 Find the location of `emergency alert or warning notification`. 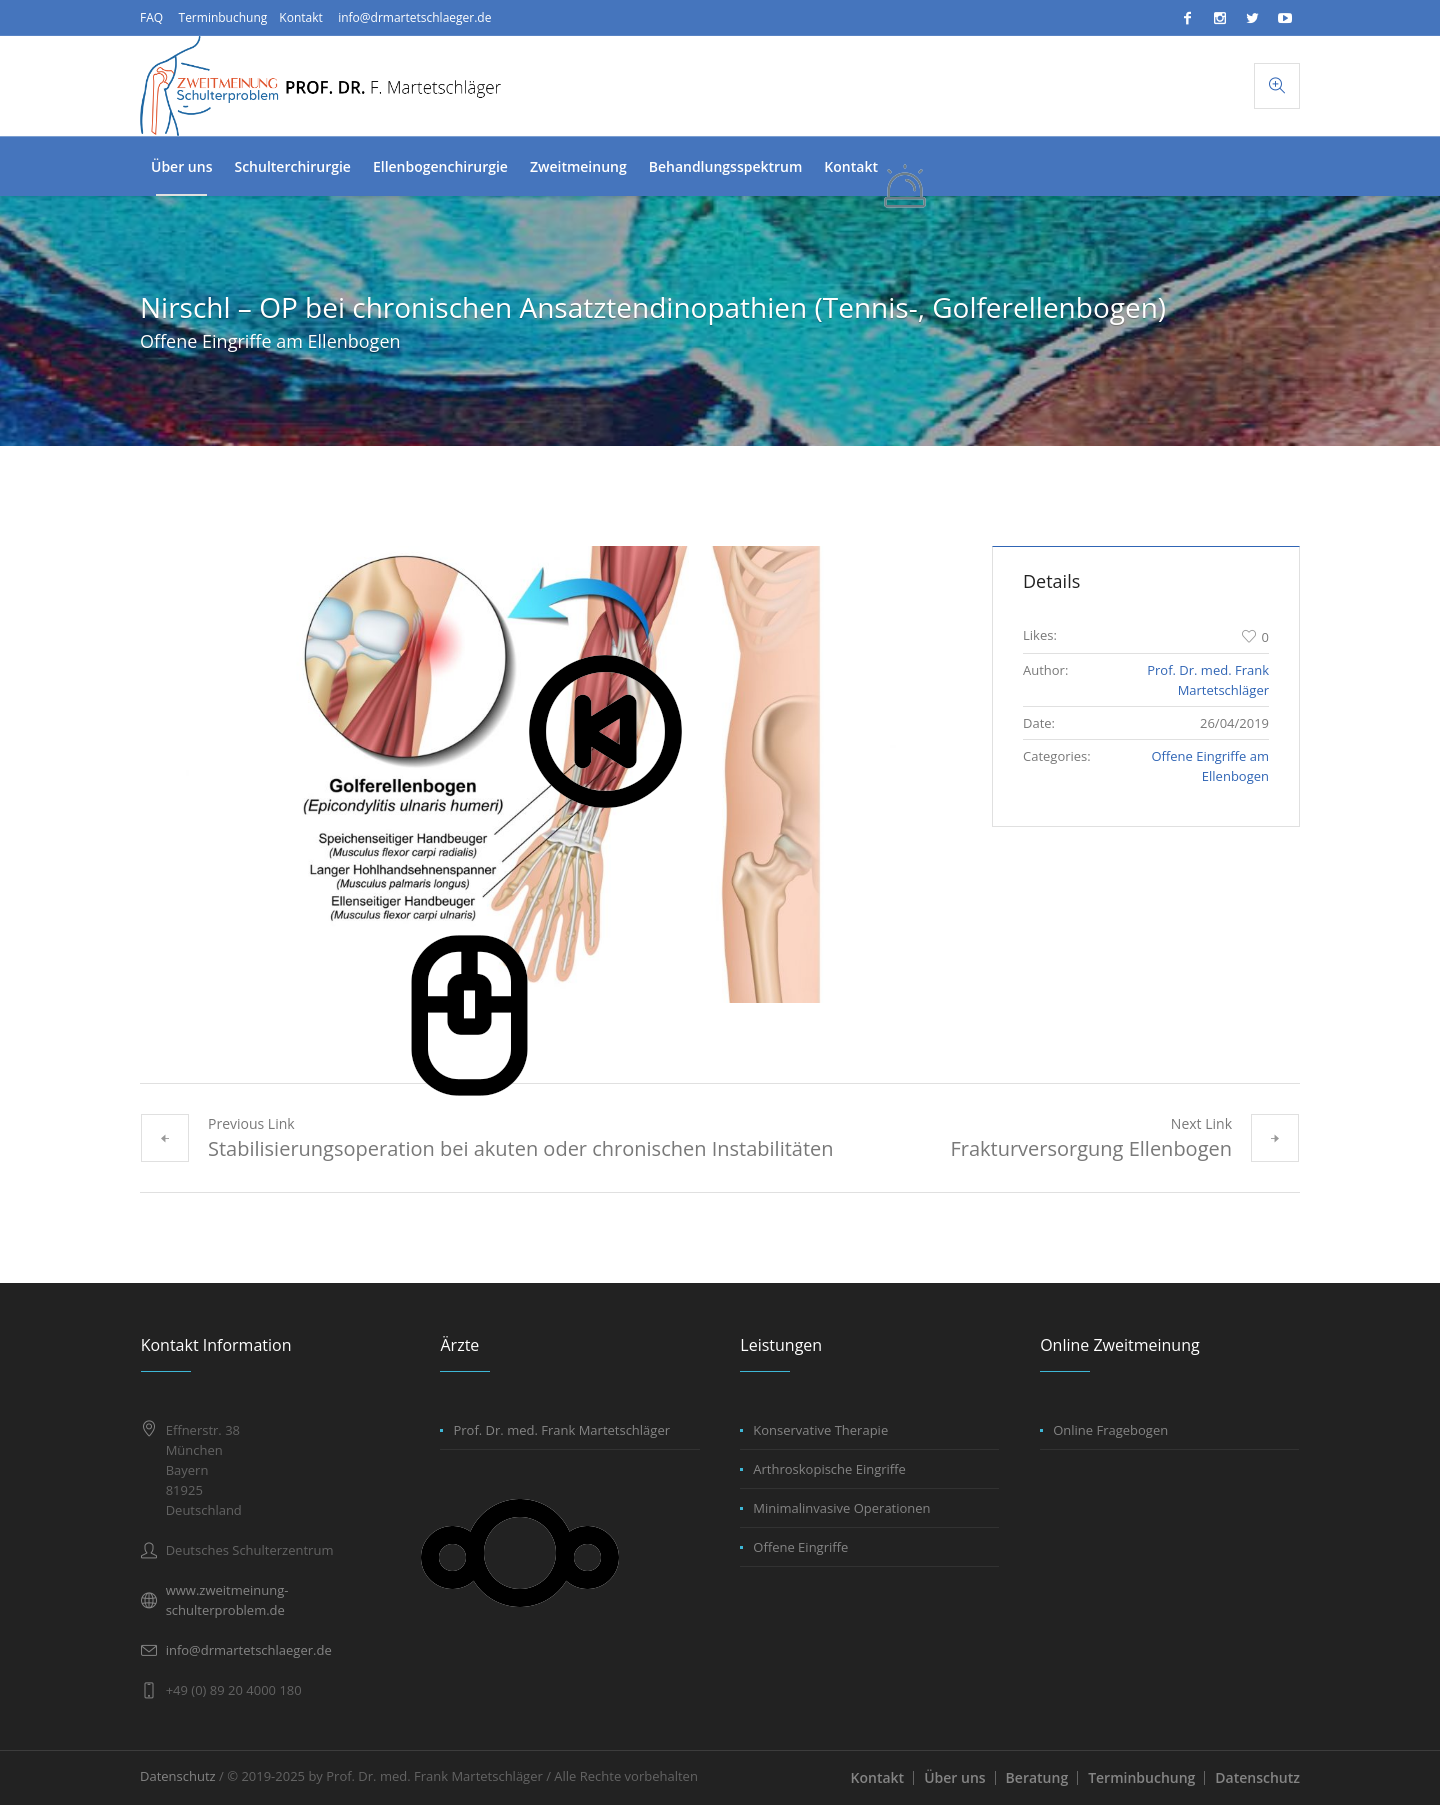

emergency alert or warning notification is located at coordinates (905, 190).